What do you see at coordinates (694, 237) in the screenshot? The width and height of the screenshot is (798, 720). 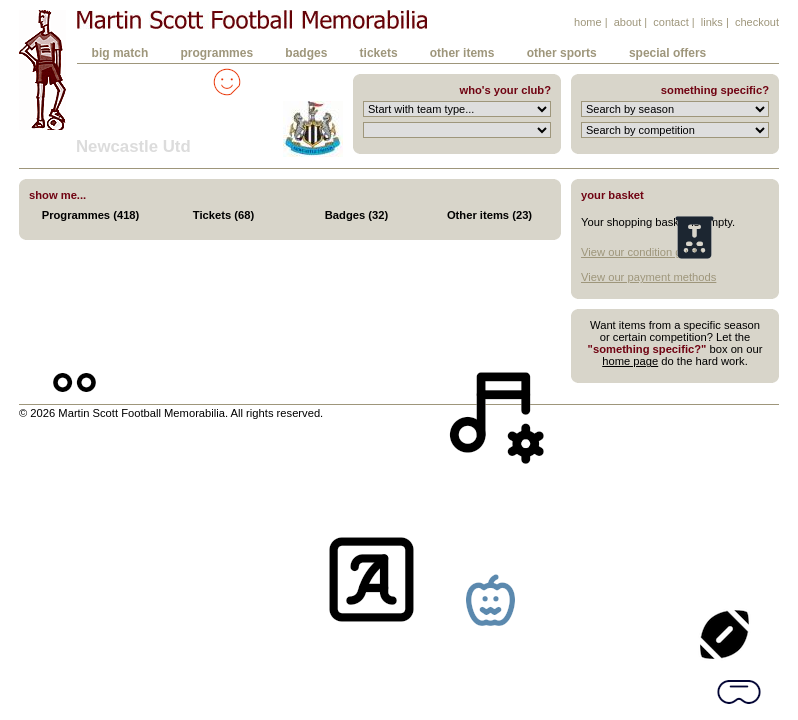 I see `view lab results or data table` at bounding box center [694, 237].